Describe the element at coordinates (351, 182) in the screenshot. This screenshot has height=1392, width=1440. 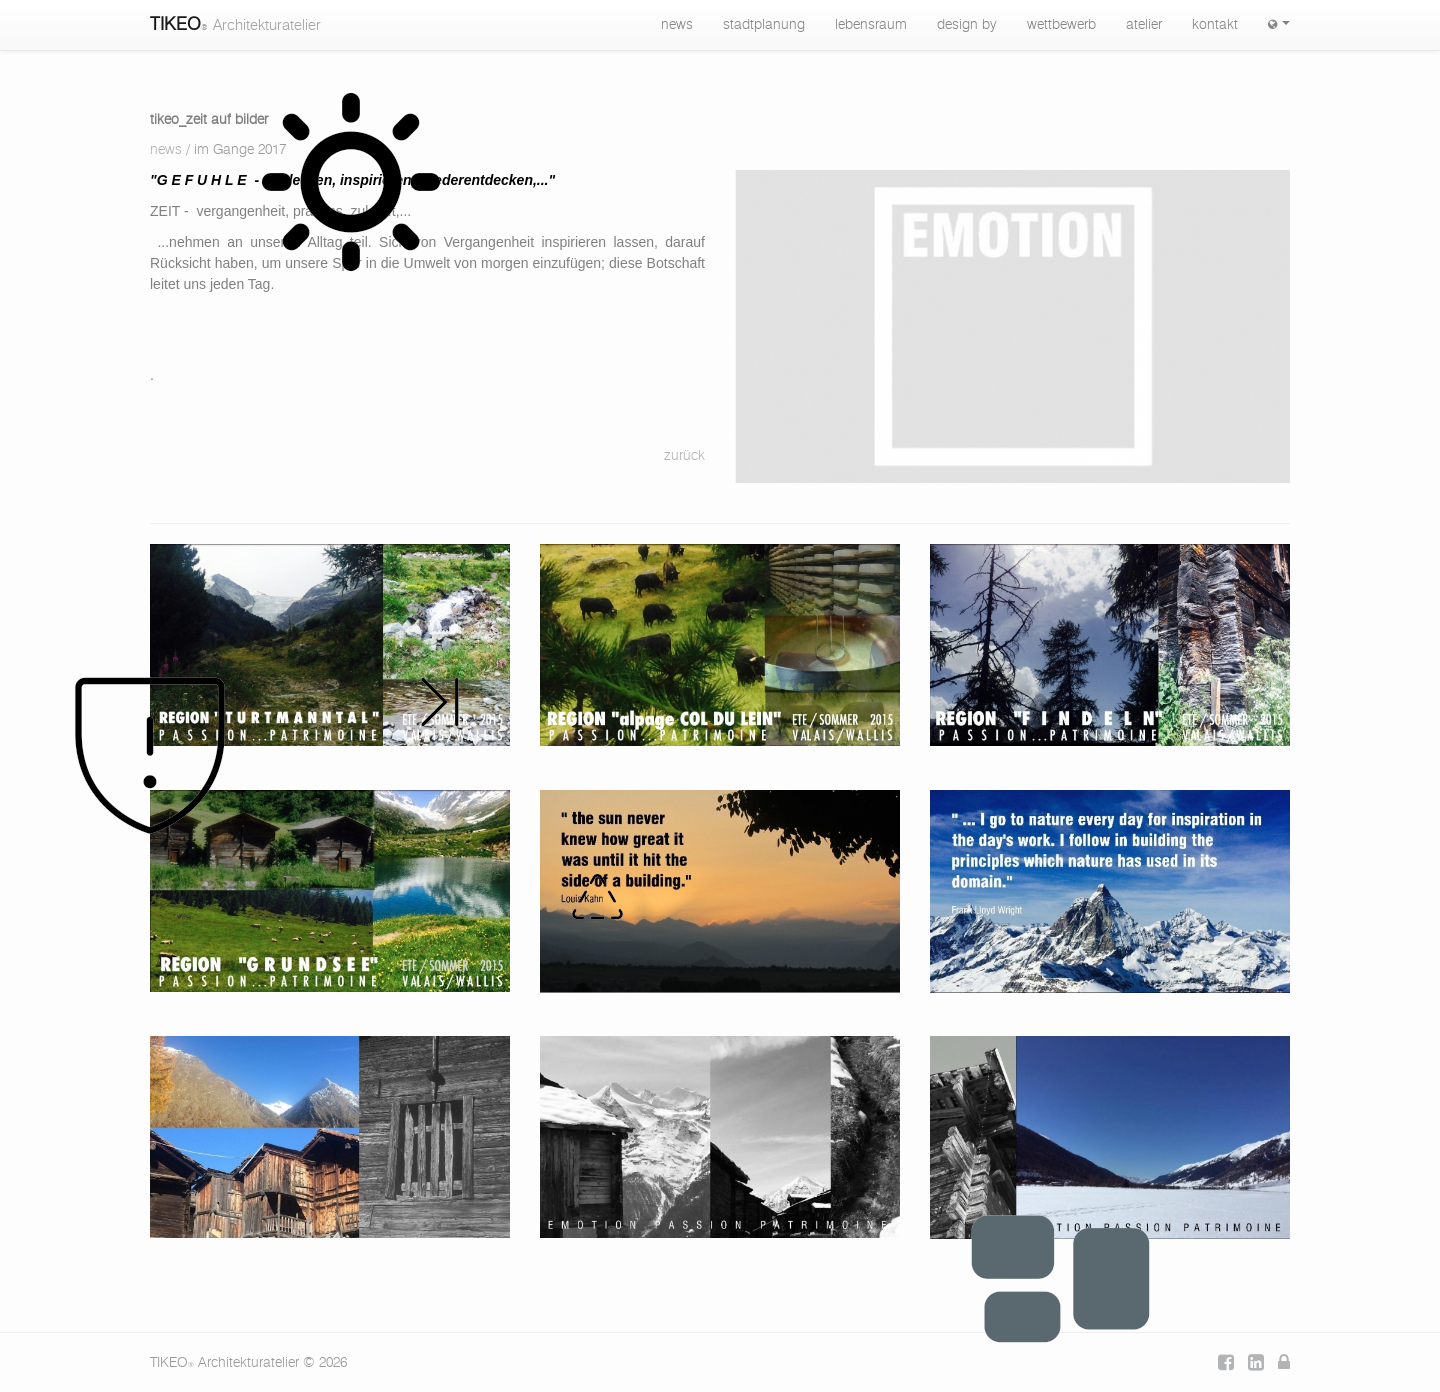
I see `toggle light mode or theme` at that location.